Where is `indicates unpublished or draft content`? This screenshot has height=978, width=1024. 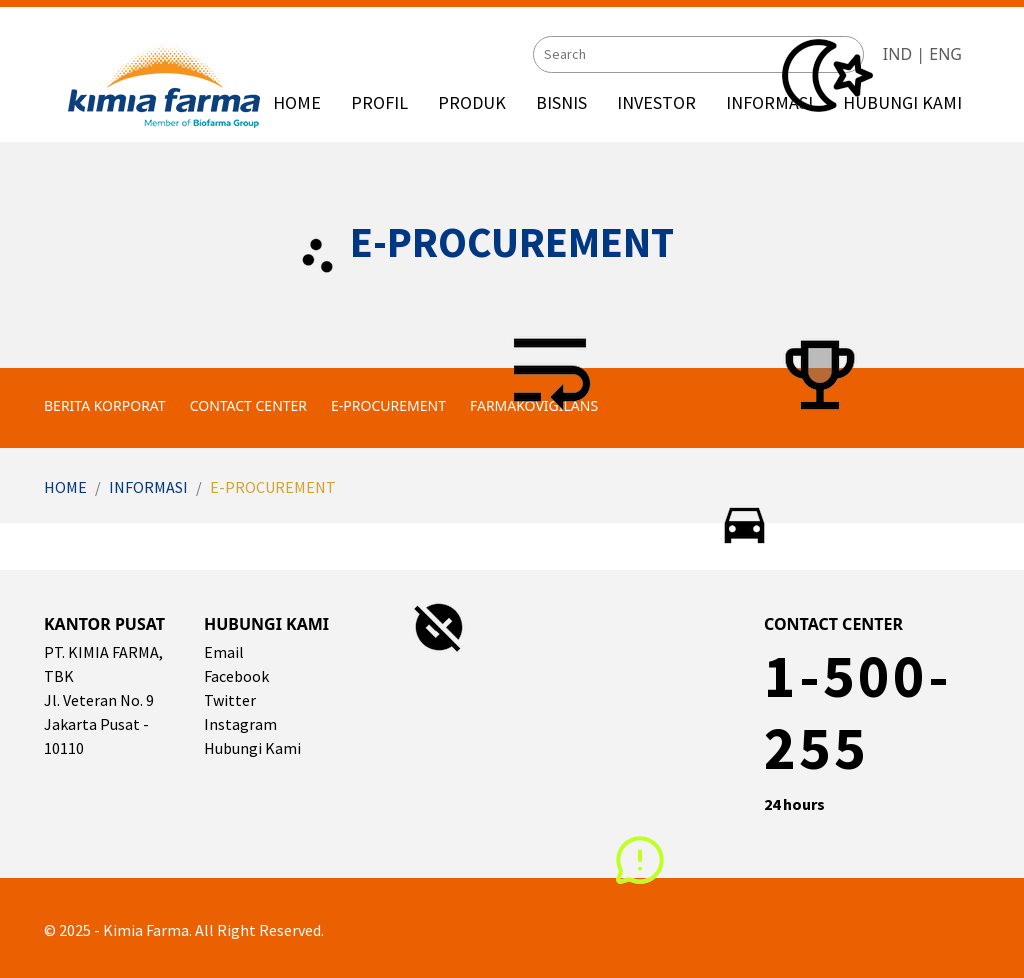
indicates unpublished or draft content is located at coordinates (439, 627).